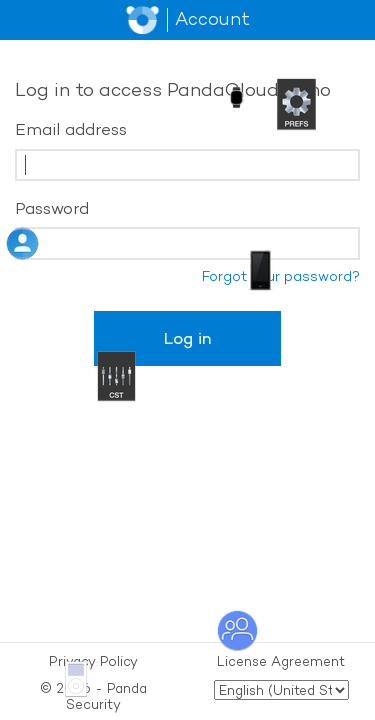  Describe the element at coordinates (76, 679) in the screenshot. I see `manage connected iPod device` at that location.